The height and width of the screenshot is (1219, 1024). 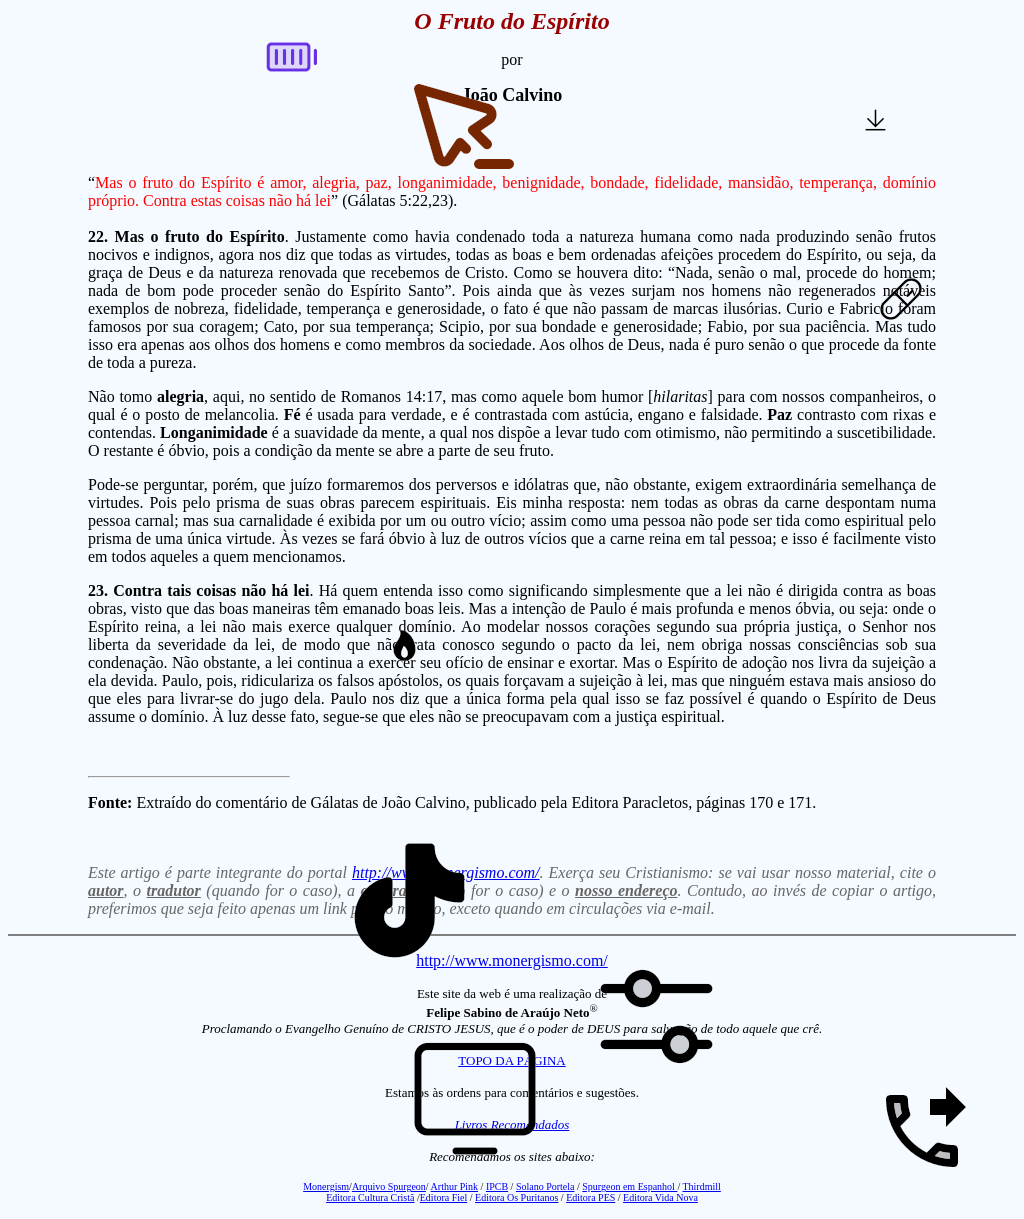 I want to click on adjust settings or preferences, so click(x=656, y=1016).